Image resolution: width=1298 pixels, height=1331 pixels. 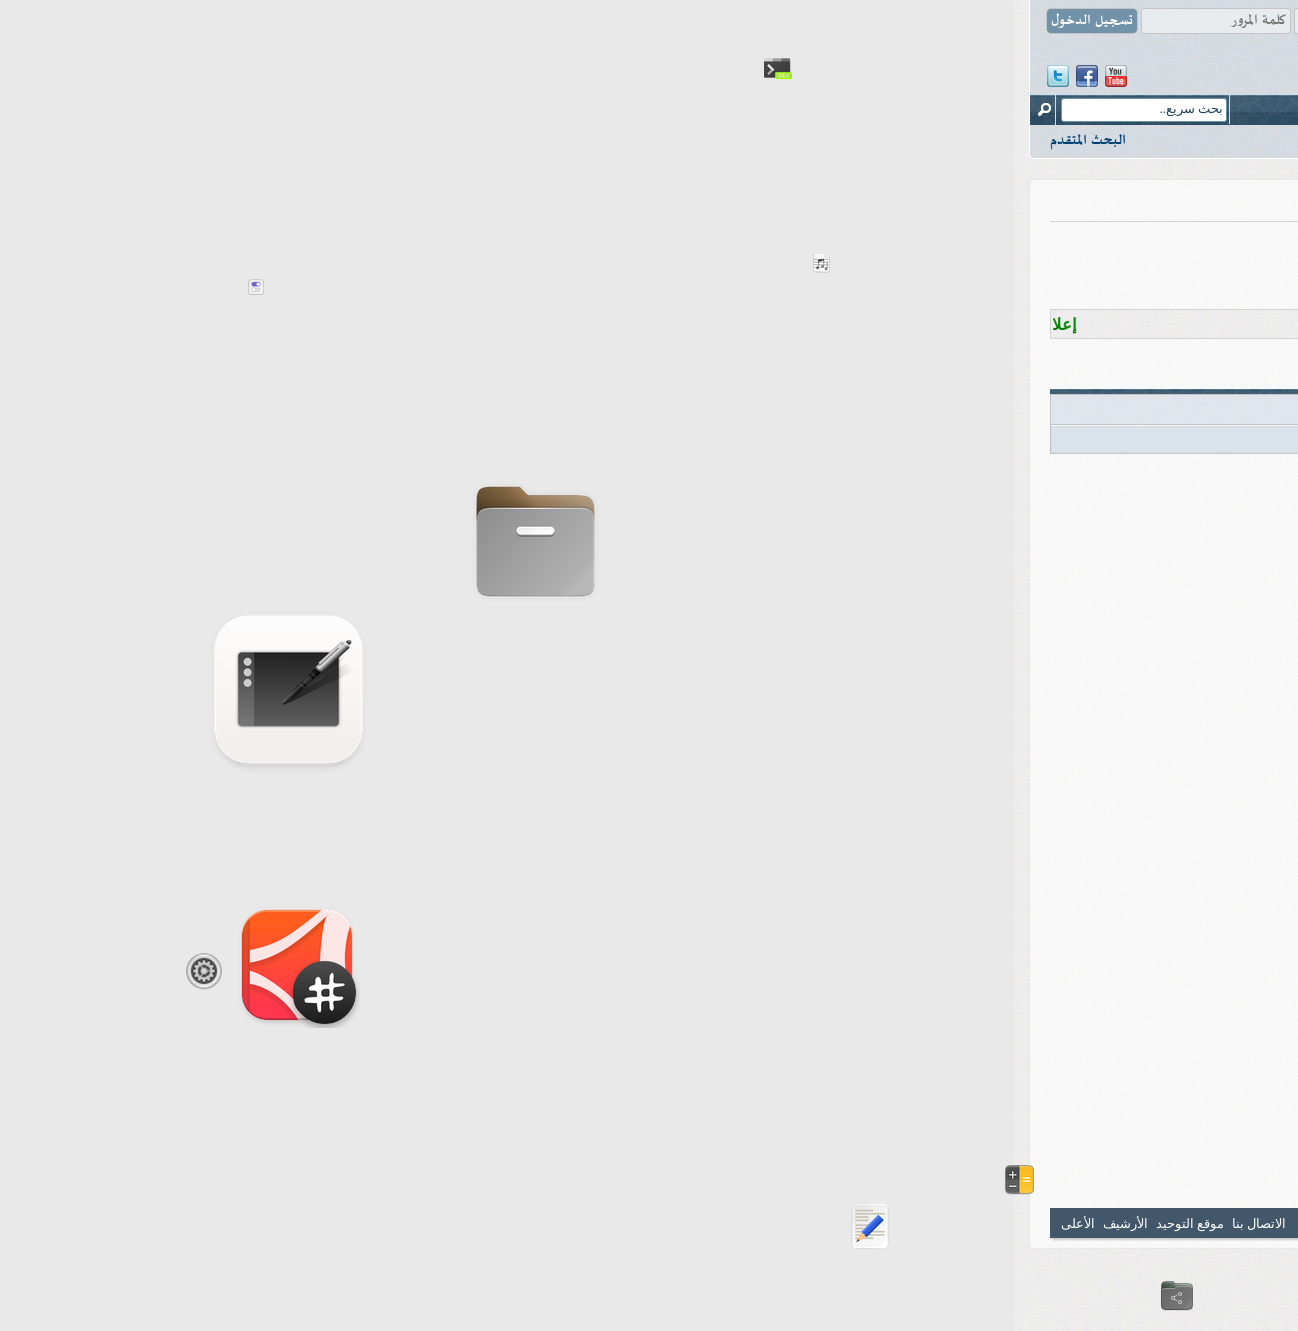 What do you see at coordinates (870, 1226) in the screenshot?
I see `open gedit text editor` at bounding box center [870, 1226].